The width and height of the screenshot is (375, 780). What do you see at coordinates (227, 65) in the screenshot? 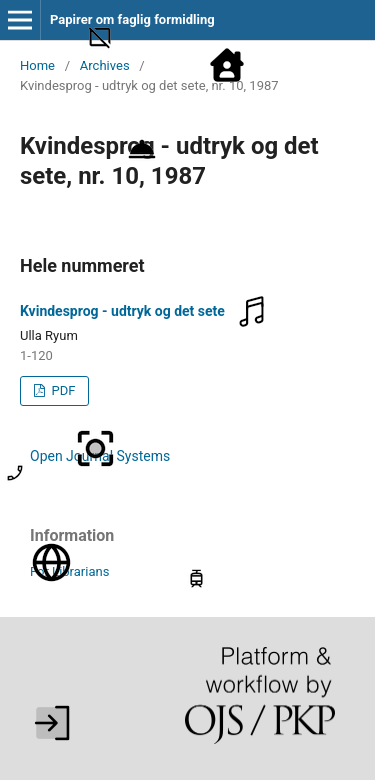
I see `view home or family account settings` at bounding box center [227, 65].